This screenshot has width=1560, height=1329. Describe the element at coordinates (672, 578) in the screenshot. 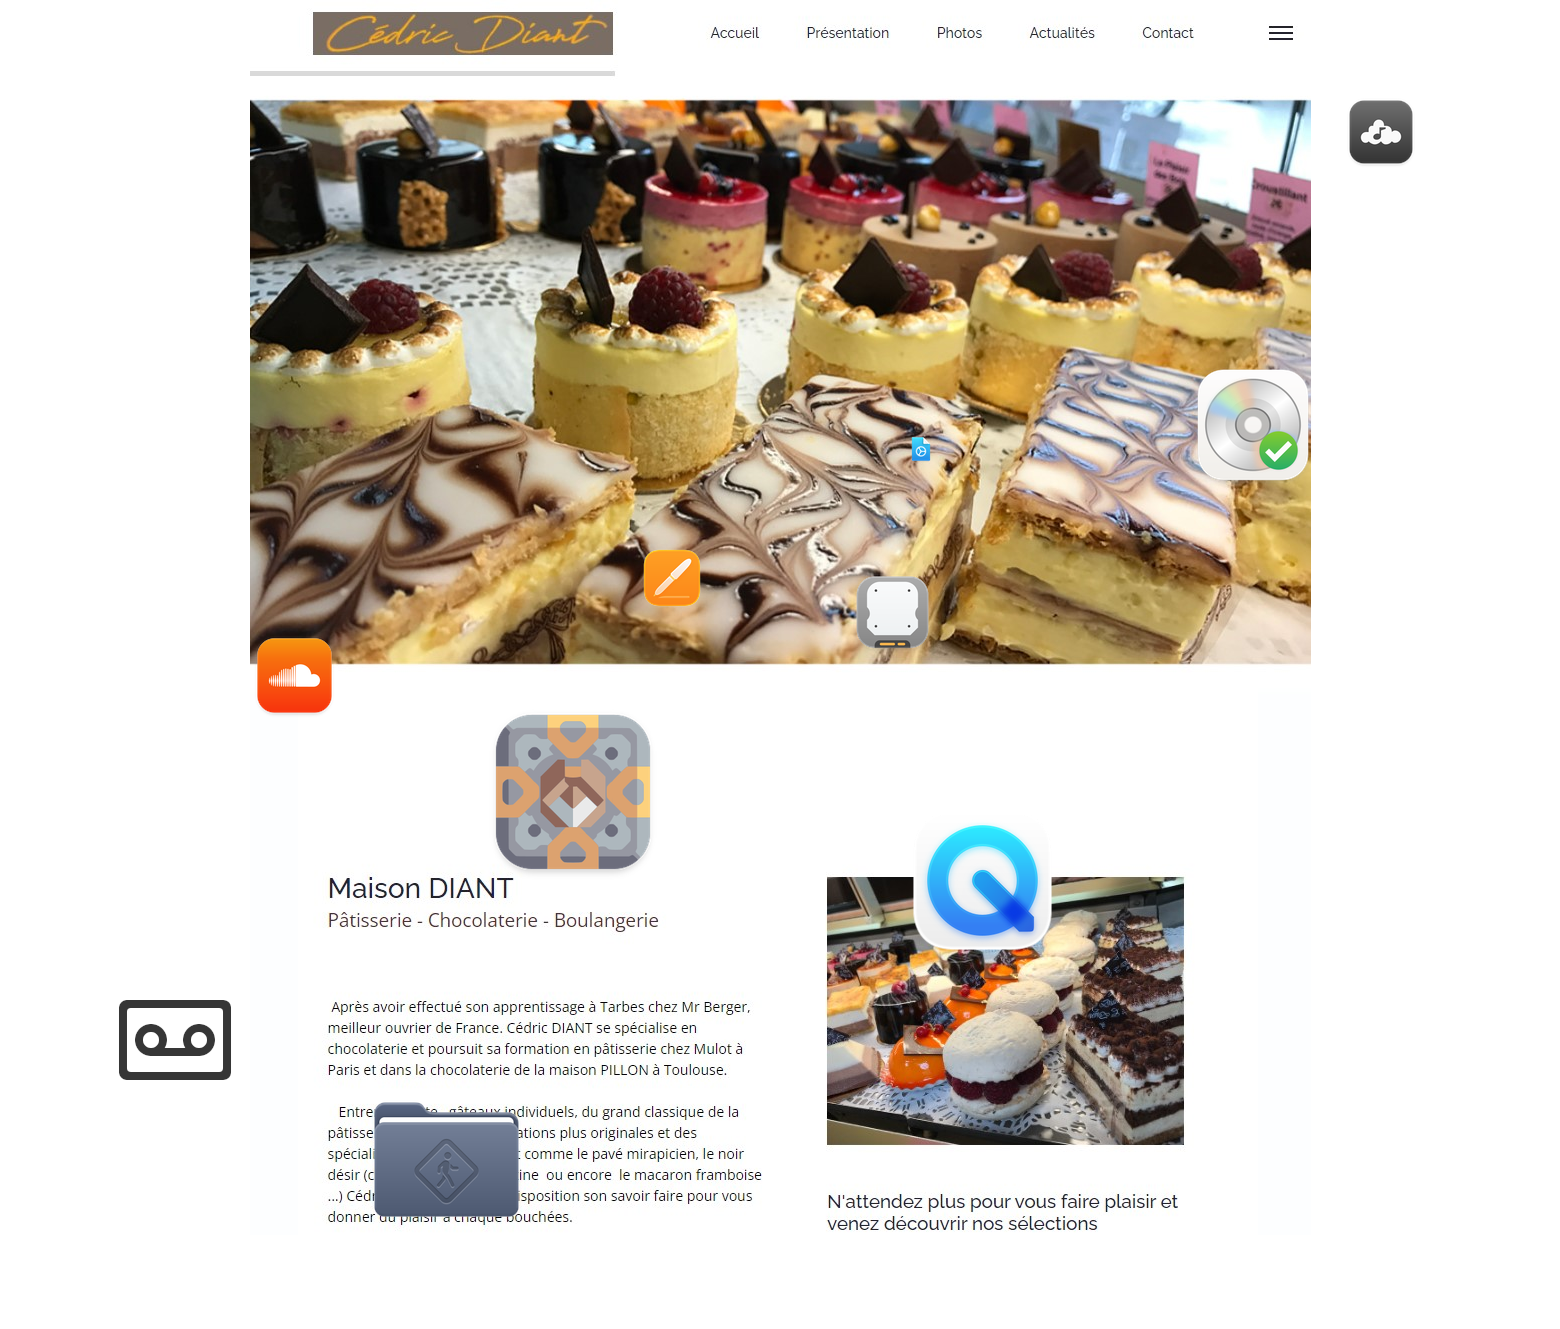

I see `open LibreOffice Impress presentation software` at that location.